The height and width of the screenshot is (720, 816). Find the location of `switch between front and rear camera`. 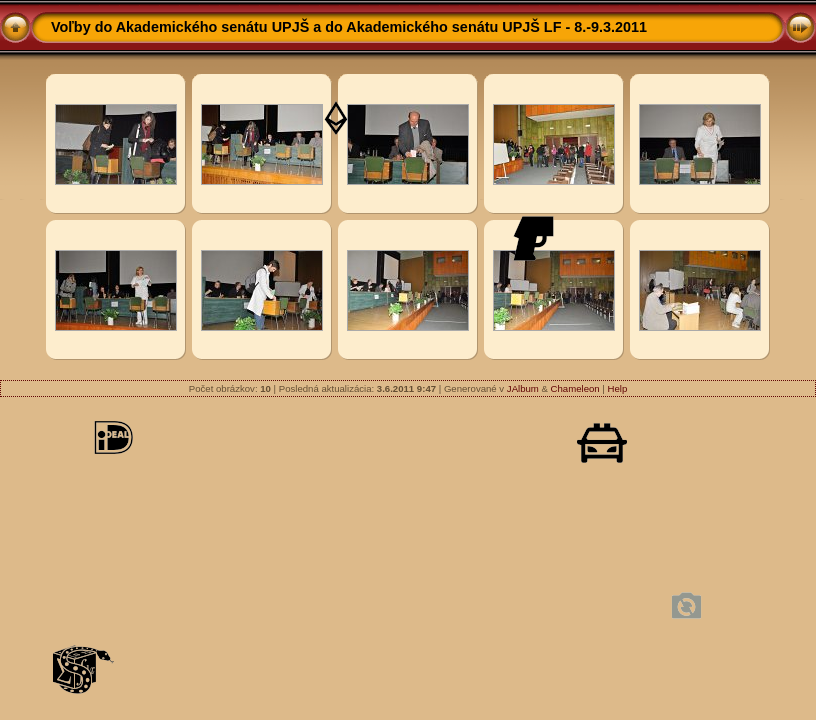

switch between front and rear camera is located at coordinates (686, 605).